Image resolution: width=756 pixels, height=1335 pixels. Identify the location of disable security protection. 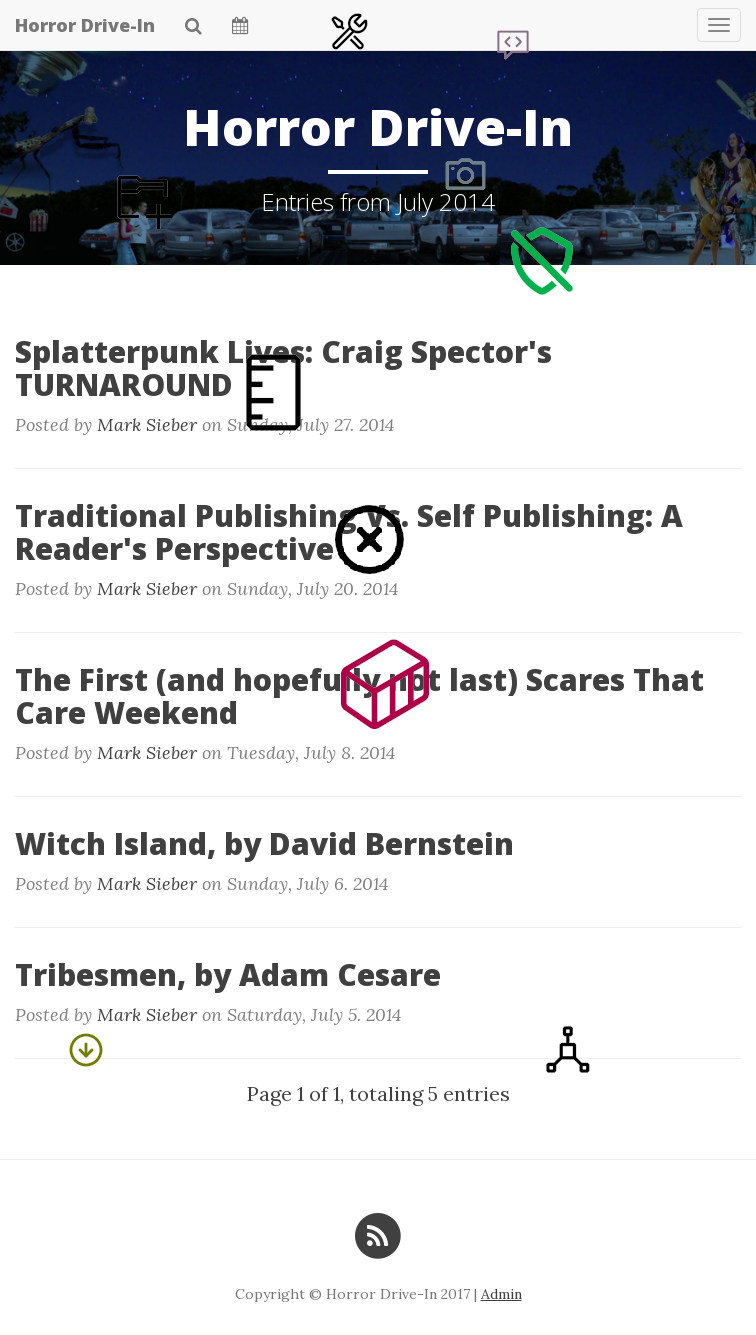
(542, 261).